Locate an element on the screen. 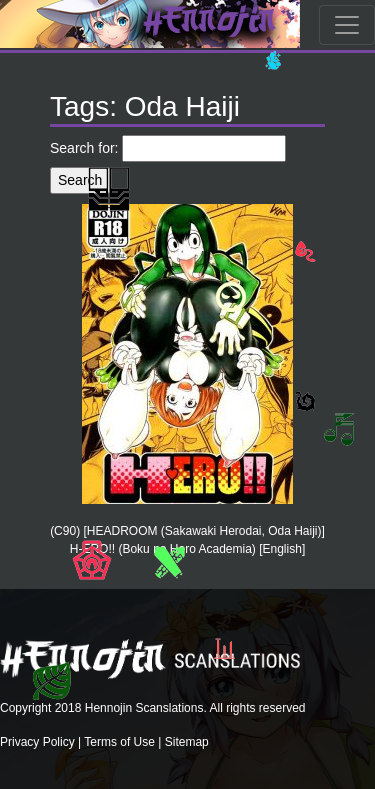  indicates a snake egg hatching in a game is located at coordinates (305, 251).